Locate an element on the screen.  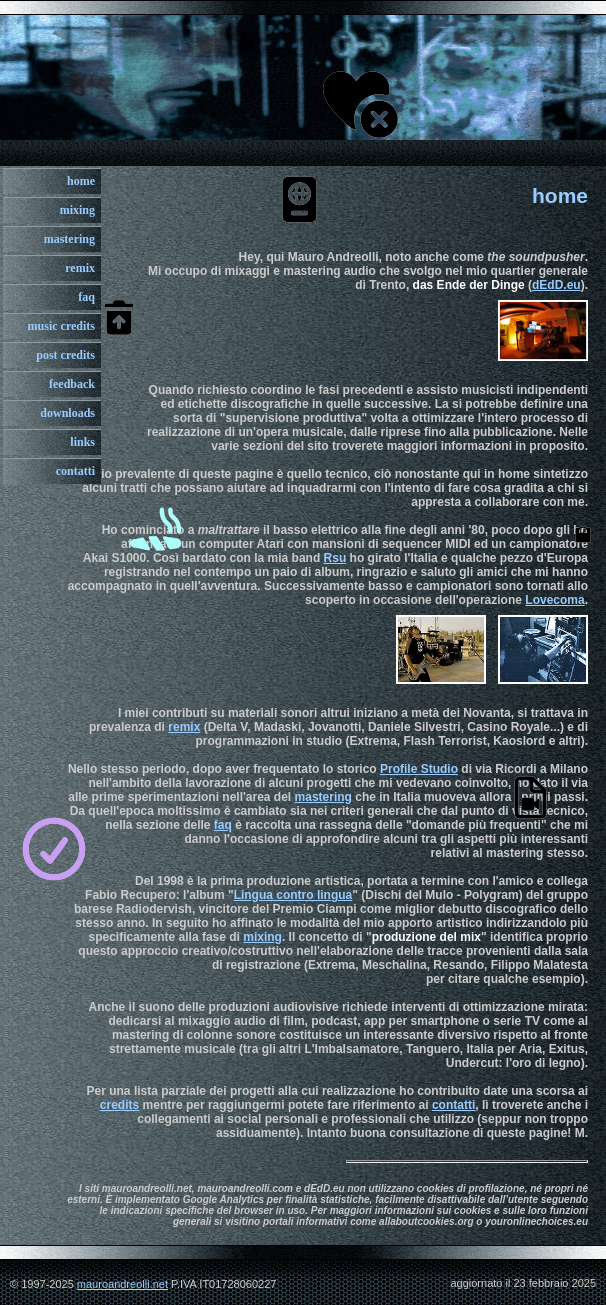
restore item from trash is located at coordinates (119, 318).